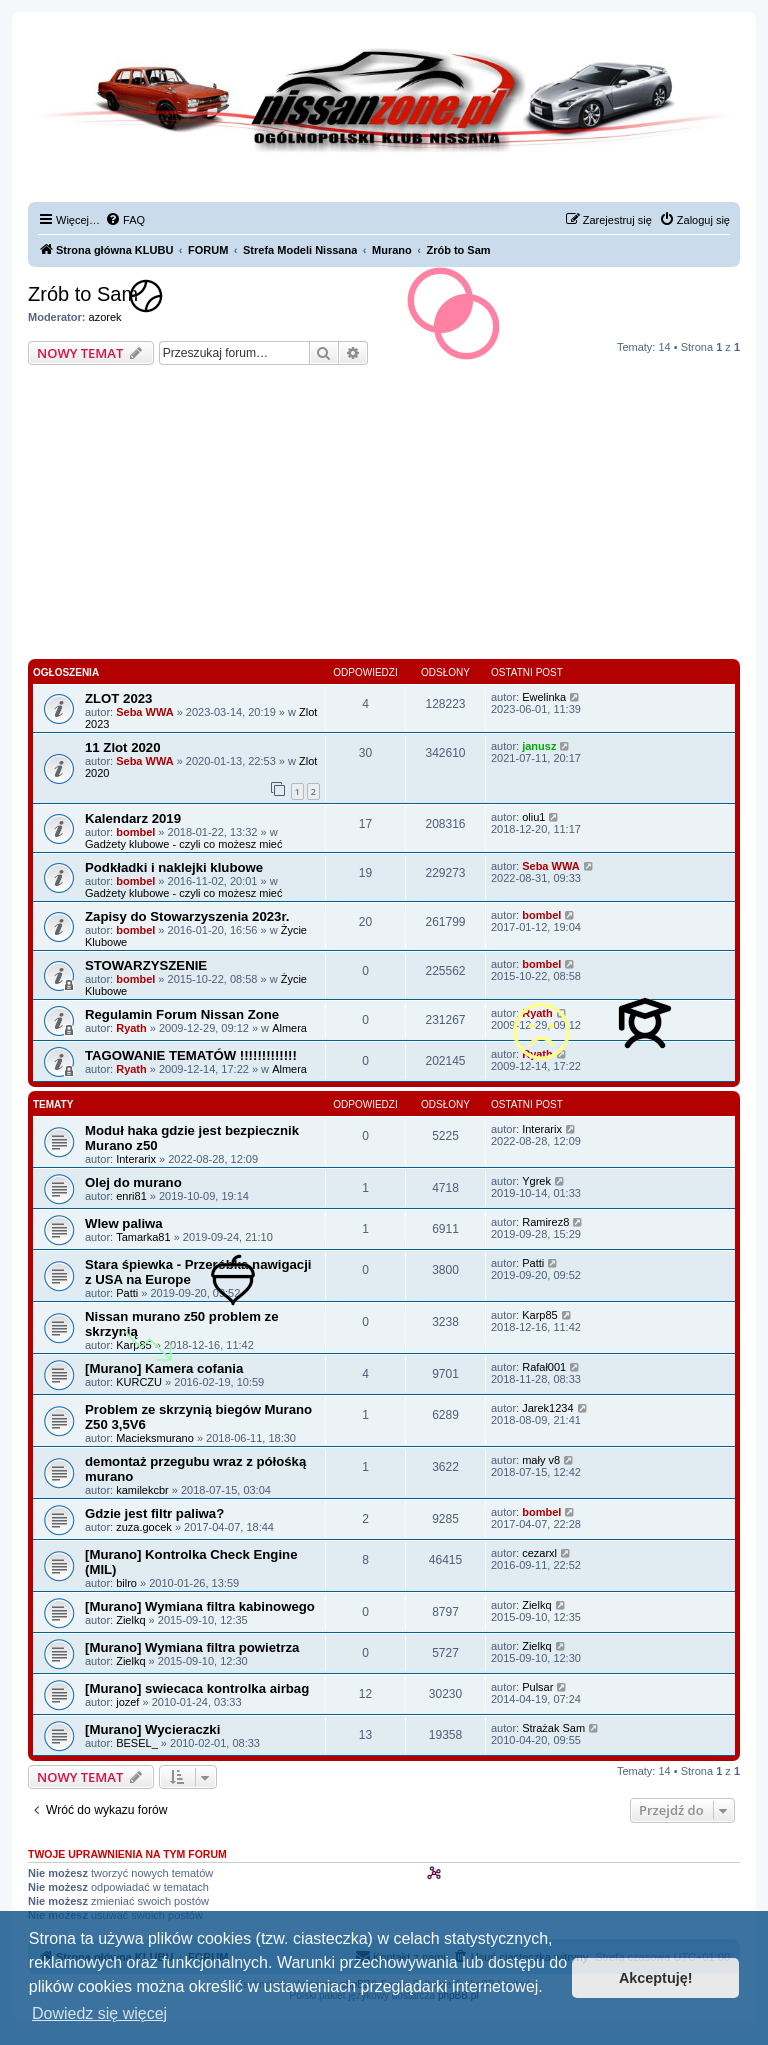 This screenshot has height=2045, width=768. Describe the element at coordinates (453, 313) in the screenshot. I see `apply intersection operation to selected shapes` at that location.